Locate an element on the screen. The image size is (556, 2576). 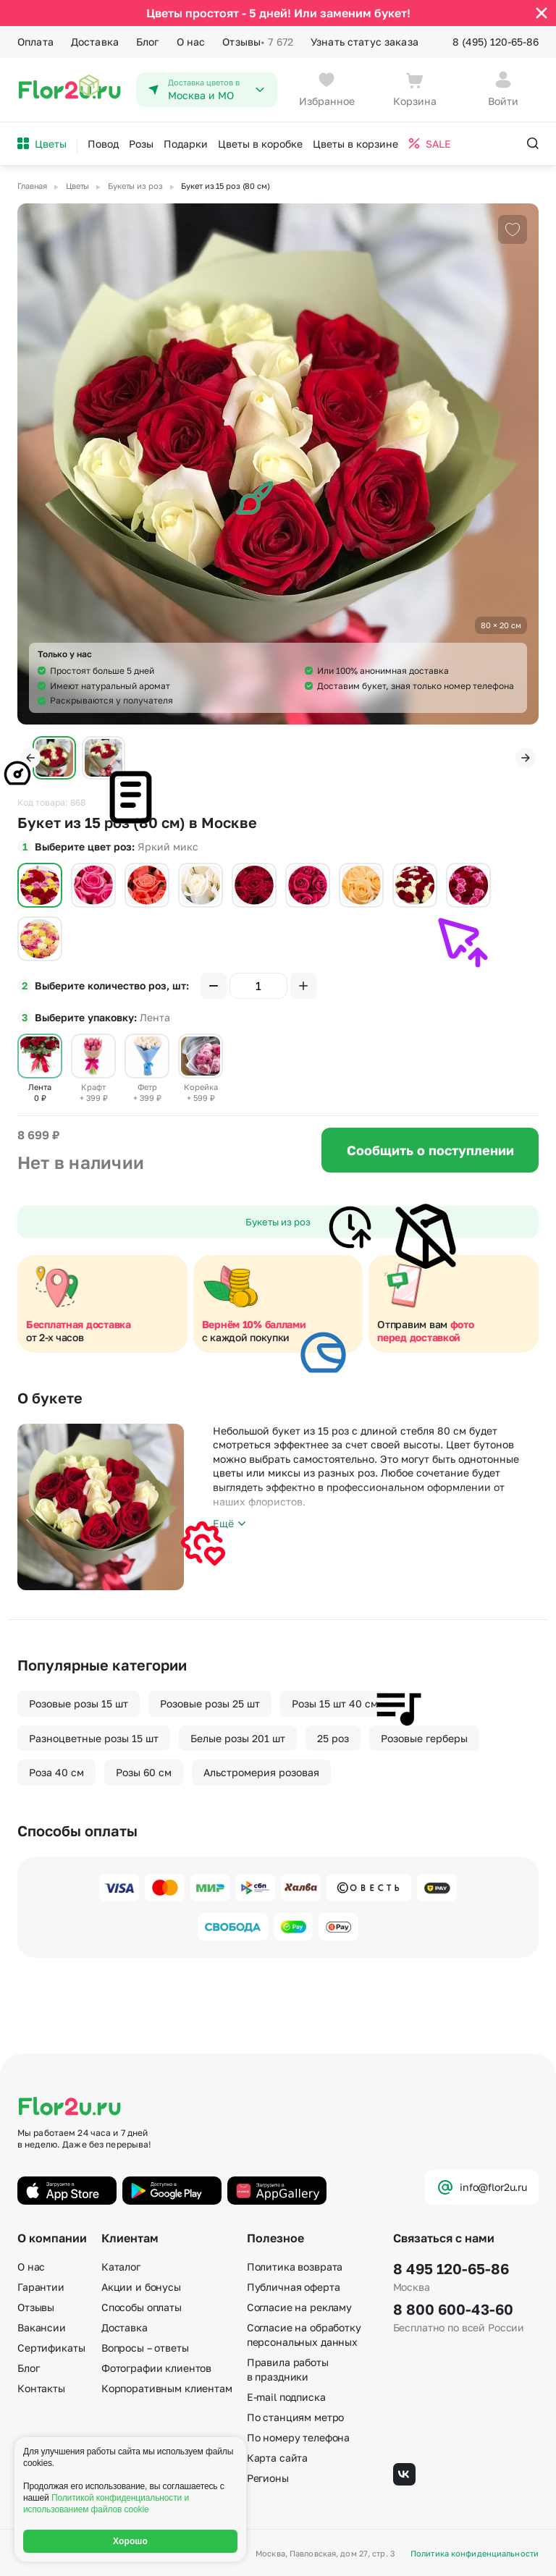
access drawing or painting tools is located at coordinates (256, 498).